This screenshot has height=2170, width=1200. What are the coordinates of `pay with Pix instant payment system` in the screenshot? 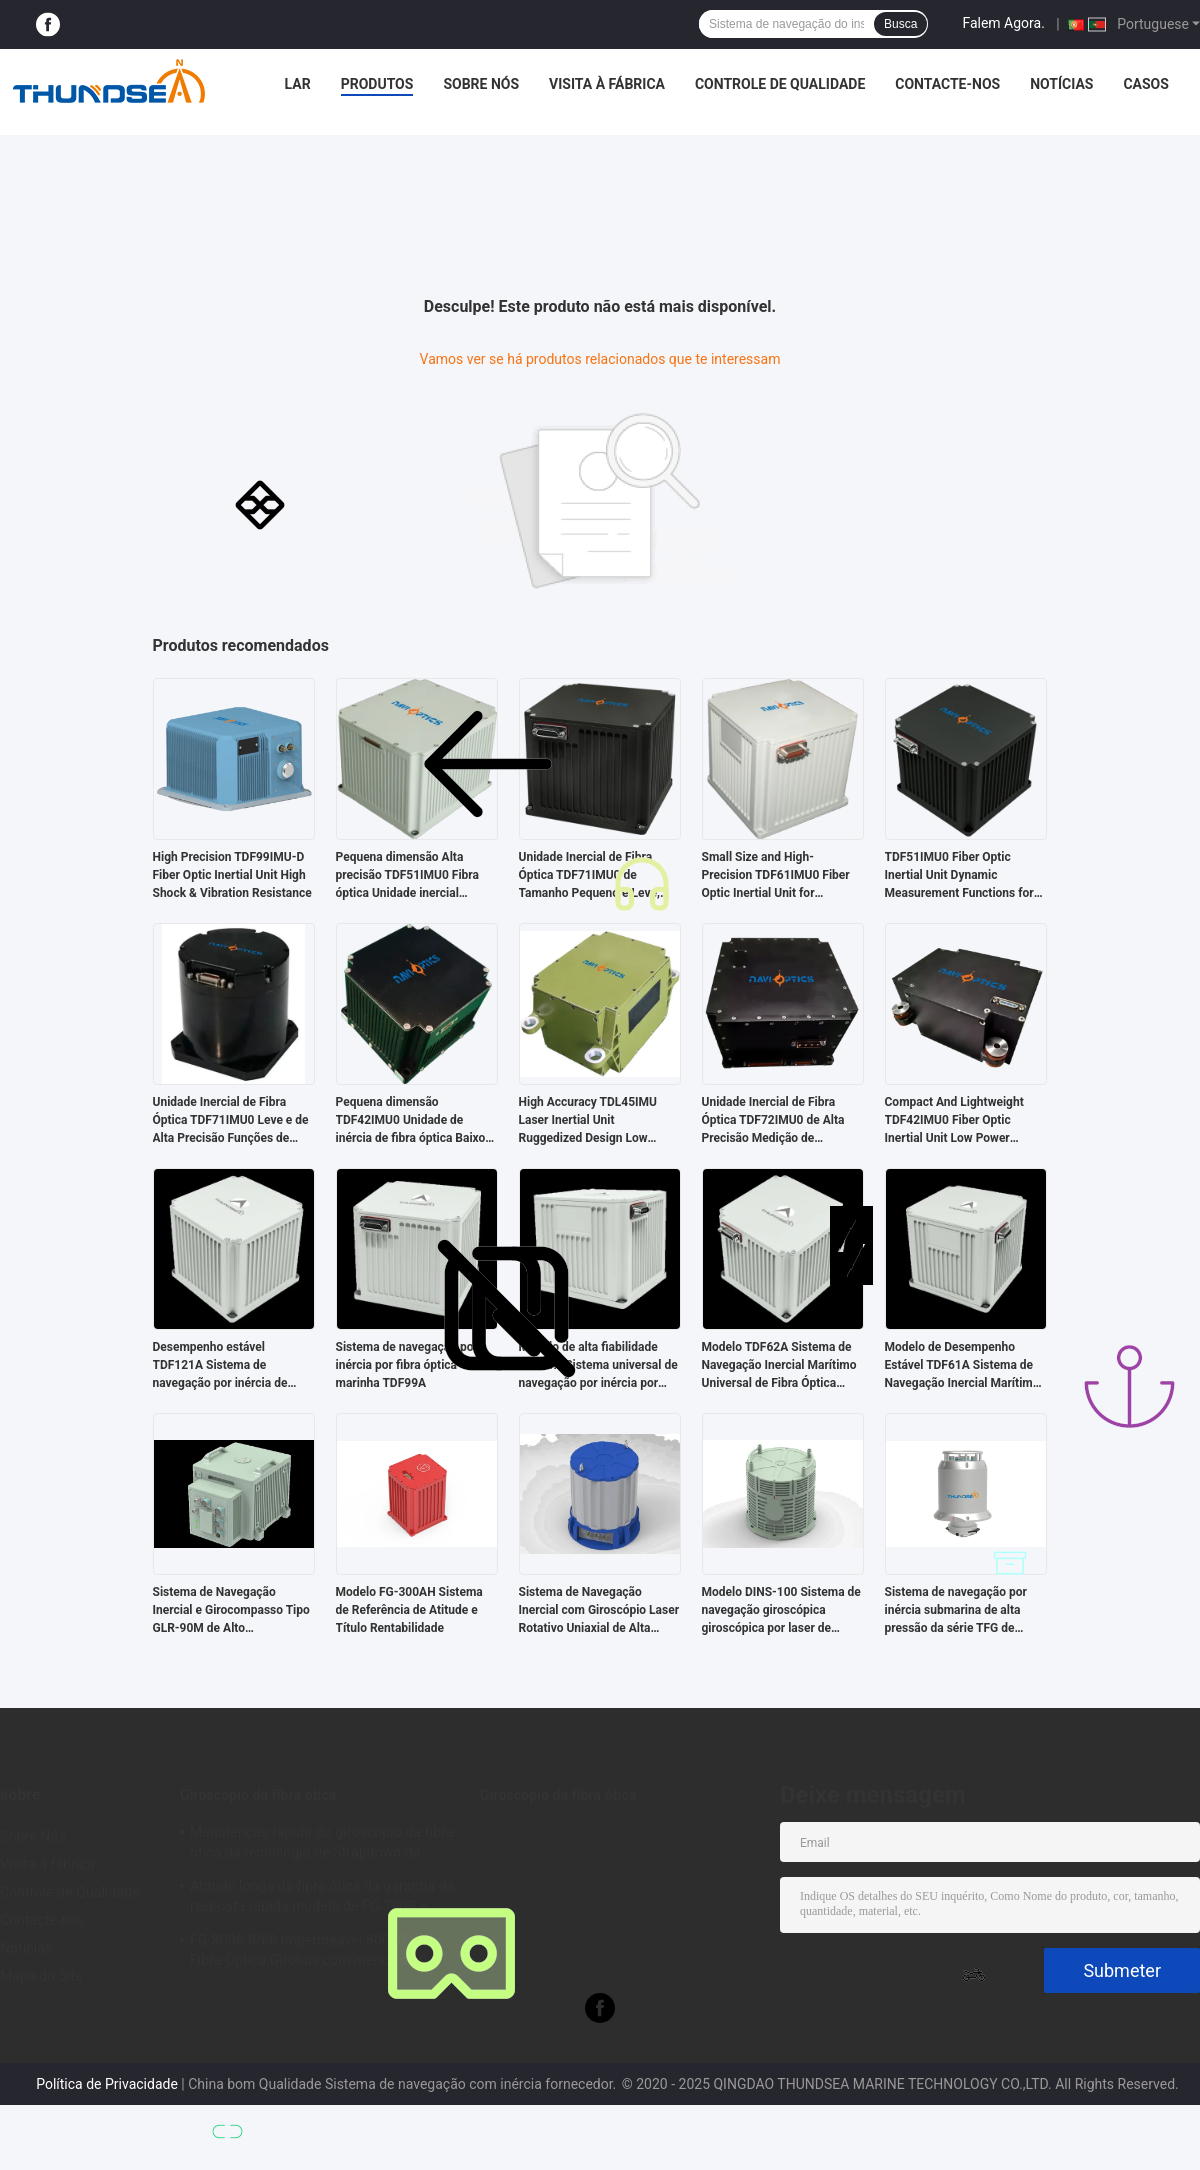 It's located at (260, 505).